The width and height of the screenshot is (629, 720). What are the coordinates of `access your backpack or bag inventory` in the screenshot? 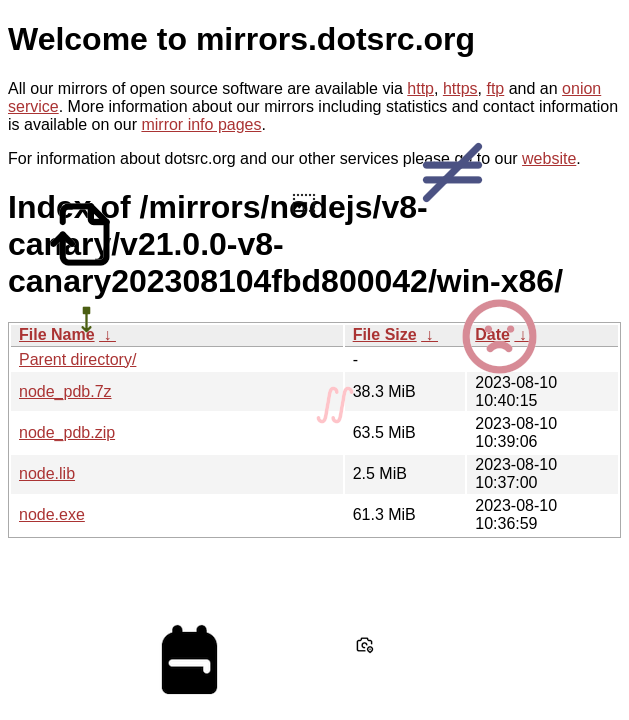 It's located at (189, 659).